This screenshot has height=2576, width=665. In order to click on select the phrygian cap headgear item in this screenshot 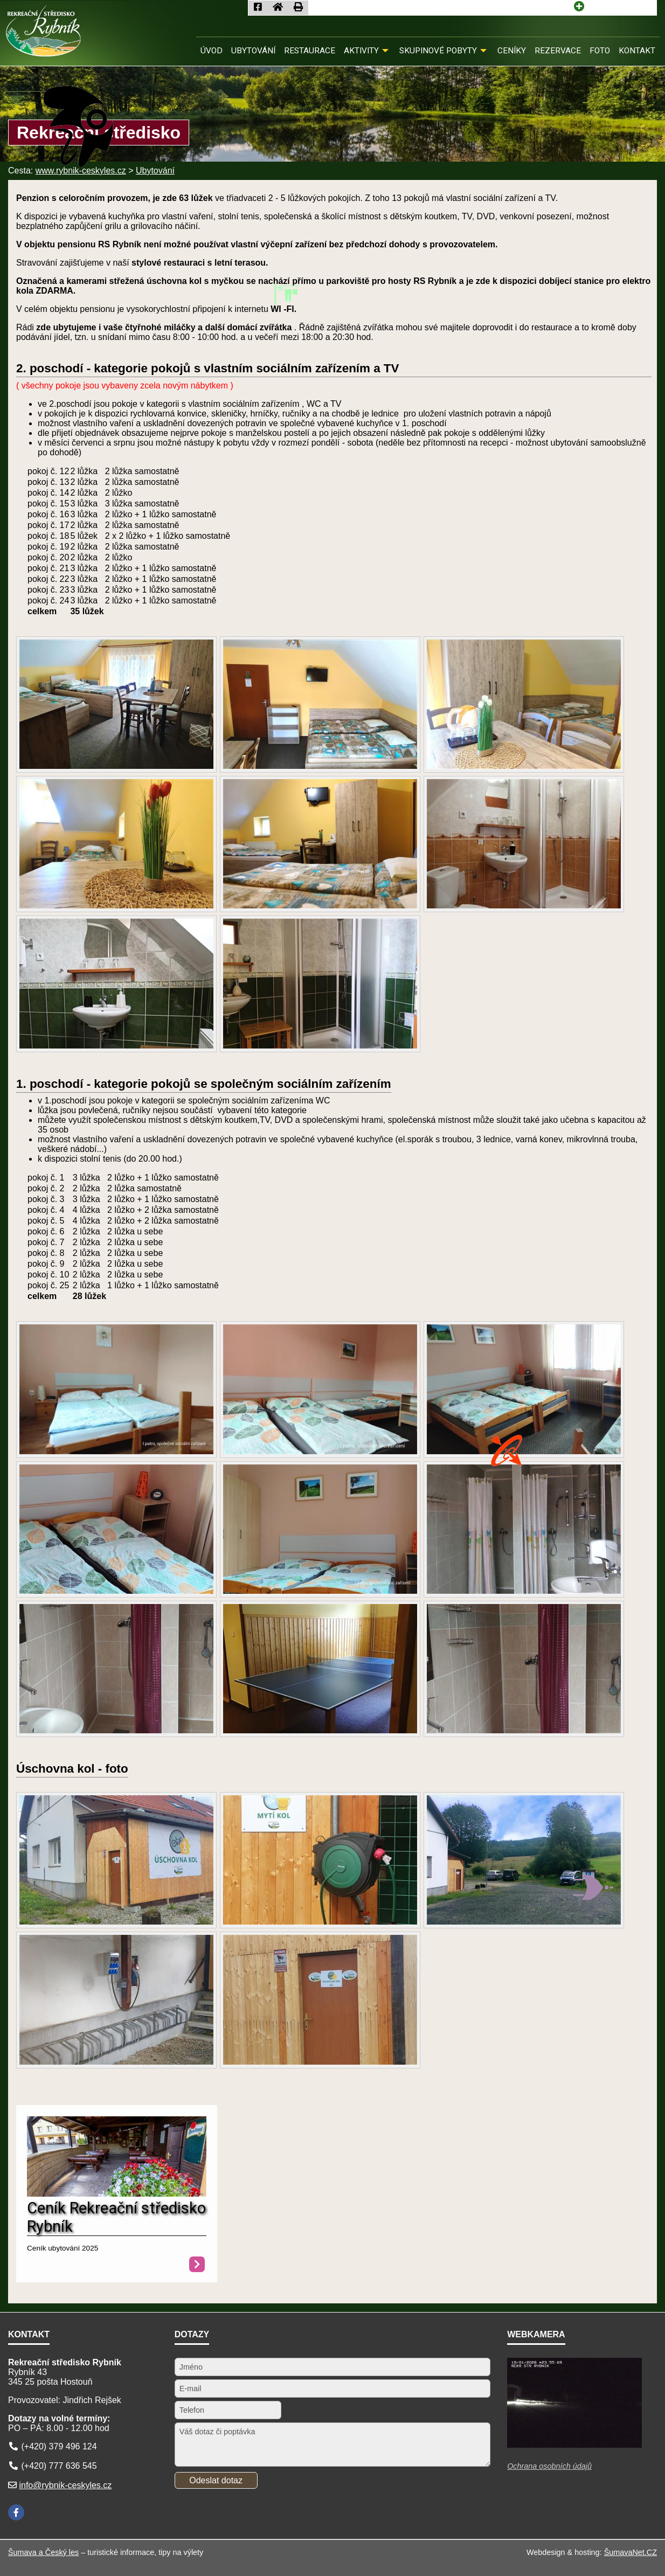, I will do `click(78, 127)`.